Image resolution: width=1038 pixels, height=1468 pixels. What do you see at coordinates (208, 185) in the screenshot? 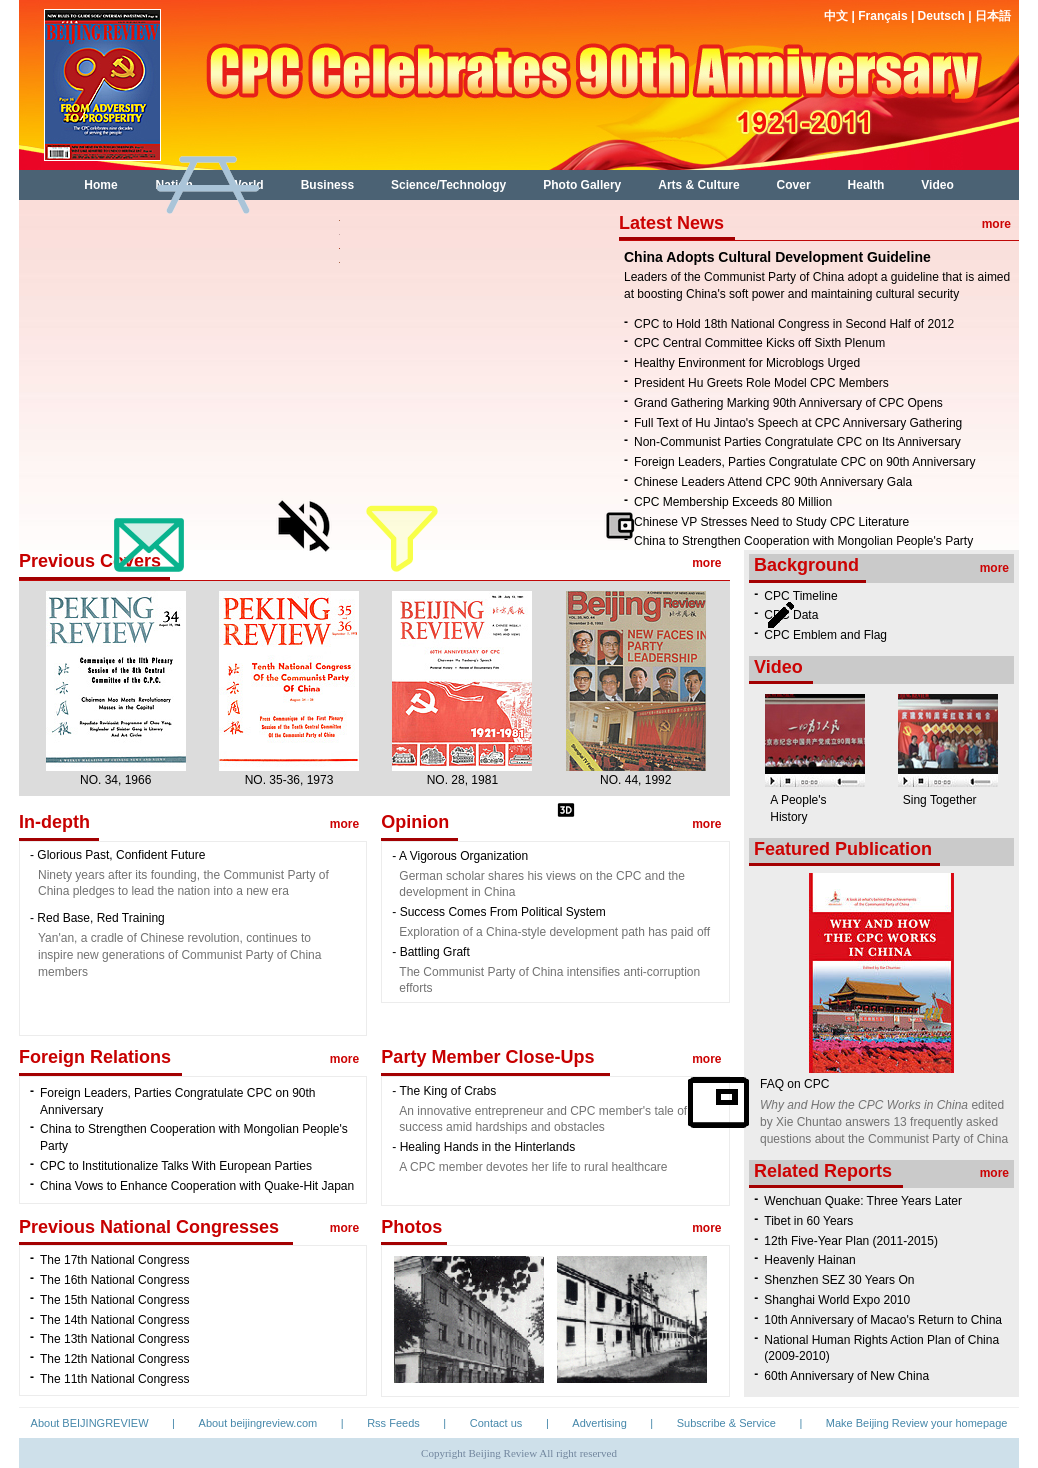
I see `find nearby picnic areas` at bounding box center [208, 185].